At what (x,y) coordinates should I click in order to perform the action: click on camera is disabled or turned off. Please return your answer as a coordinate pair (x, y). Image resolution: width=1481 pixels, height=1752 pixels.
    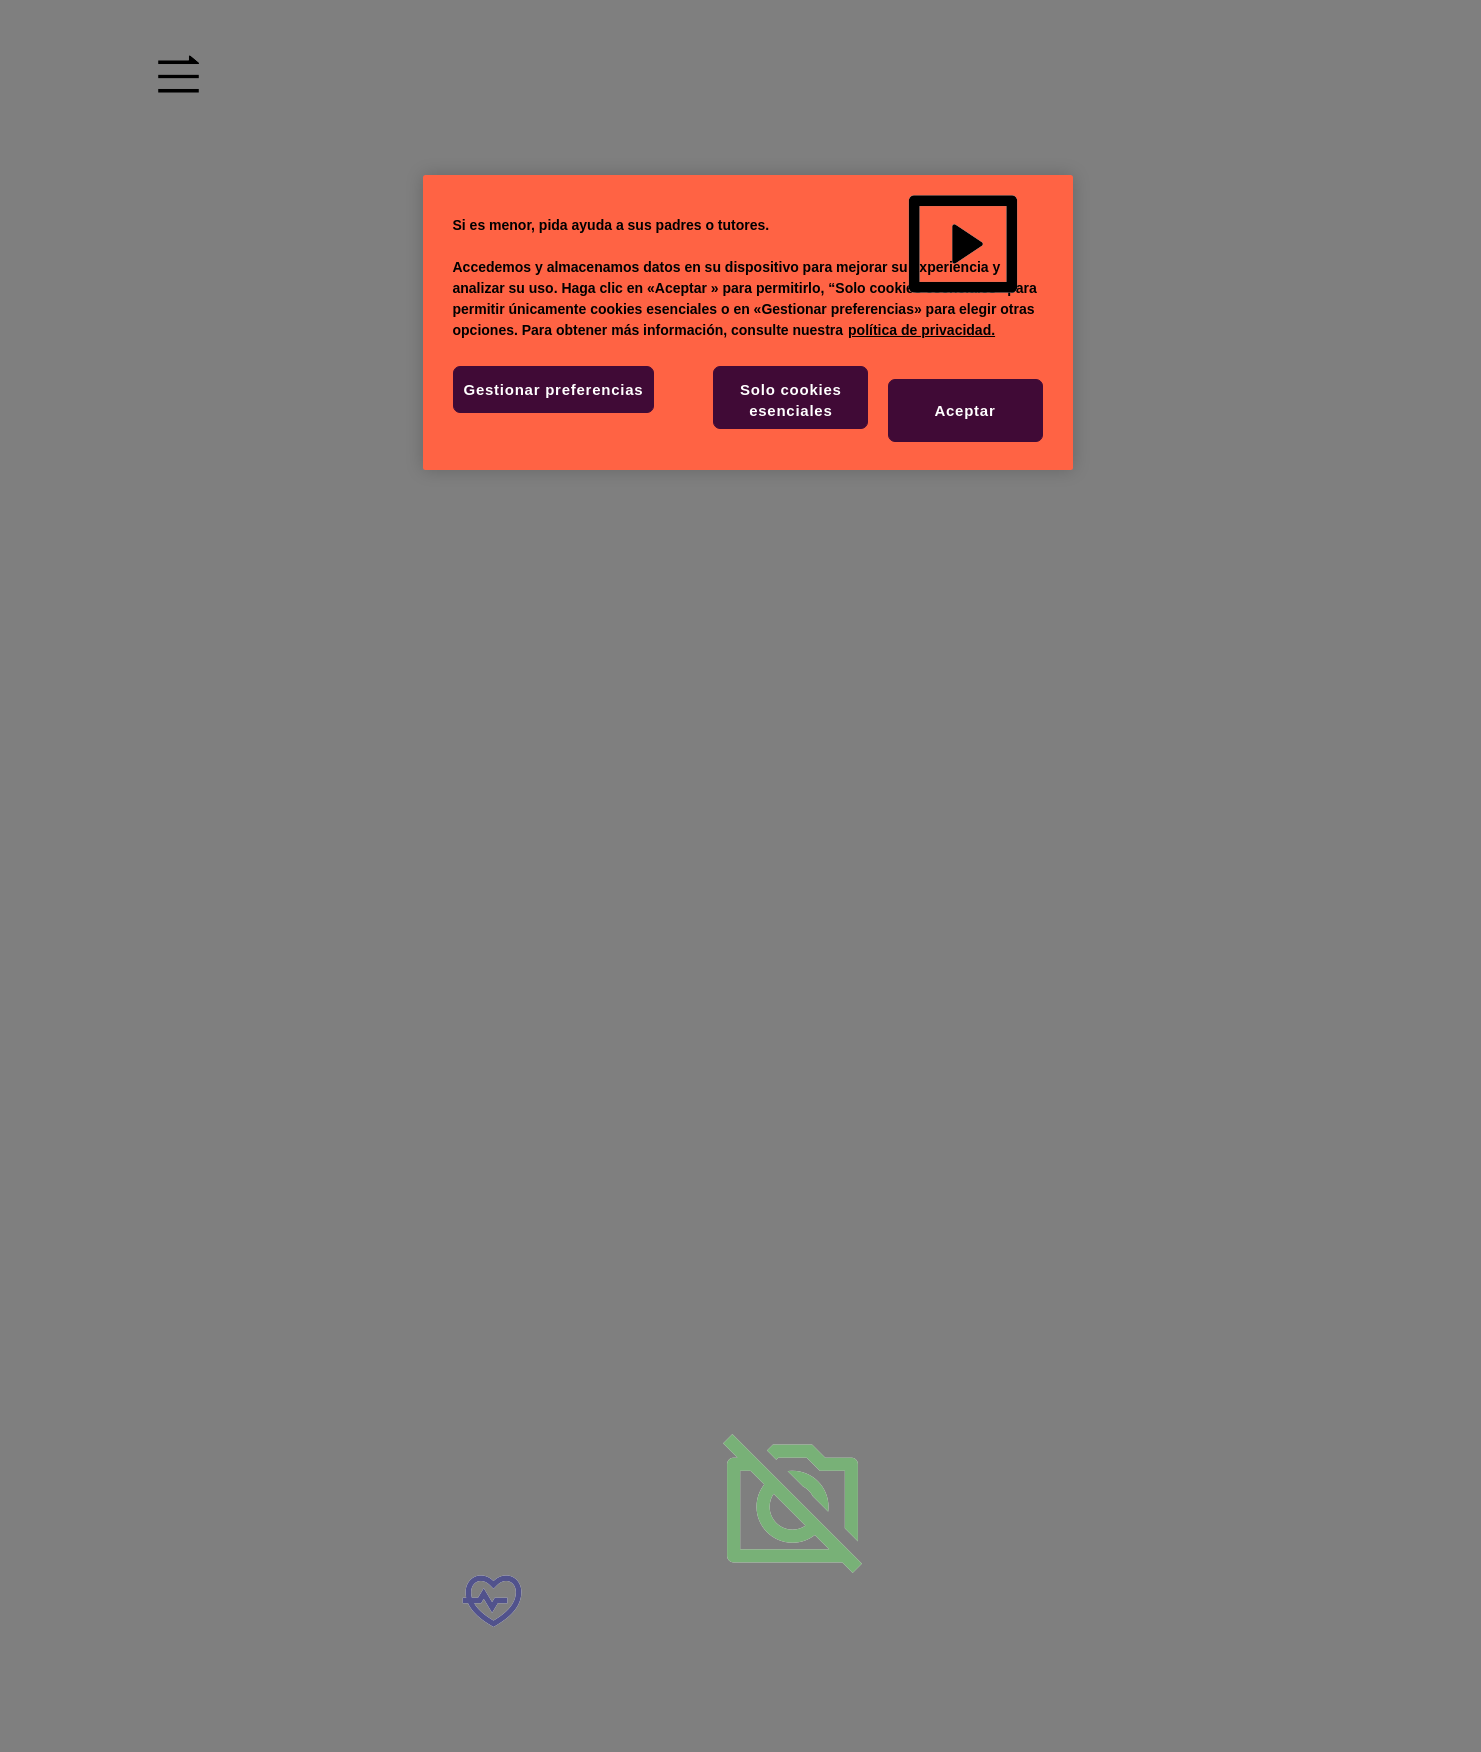
    Looking at the image, I should click on (792, 1503).